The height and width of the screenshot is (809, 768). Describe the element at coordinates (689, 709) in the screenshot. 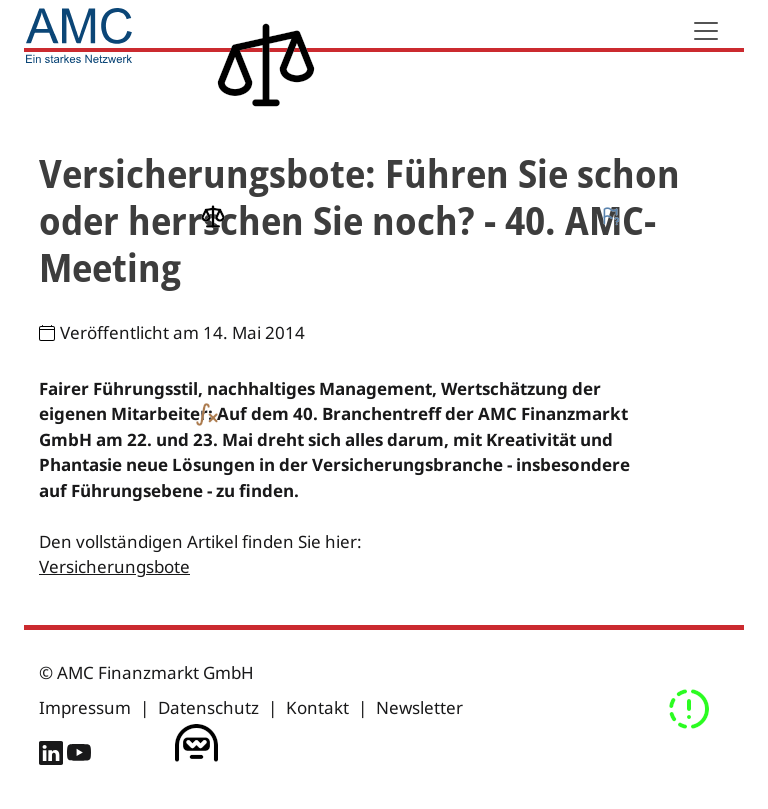

I see `indicates a task in progress with a warning or issue` at that location.